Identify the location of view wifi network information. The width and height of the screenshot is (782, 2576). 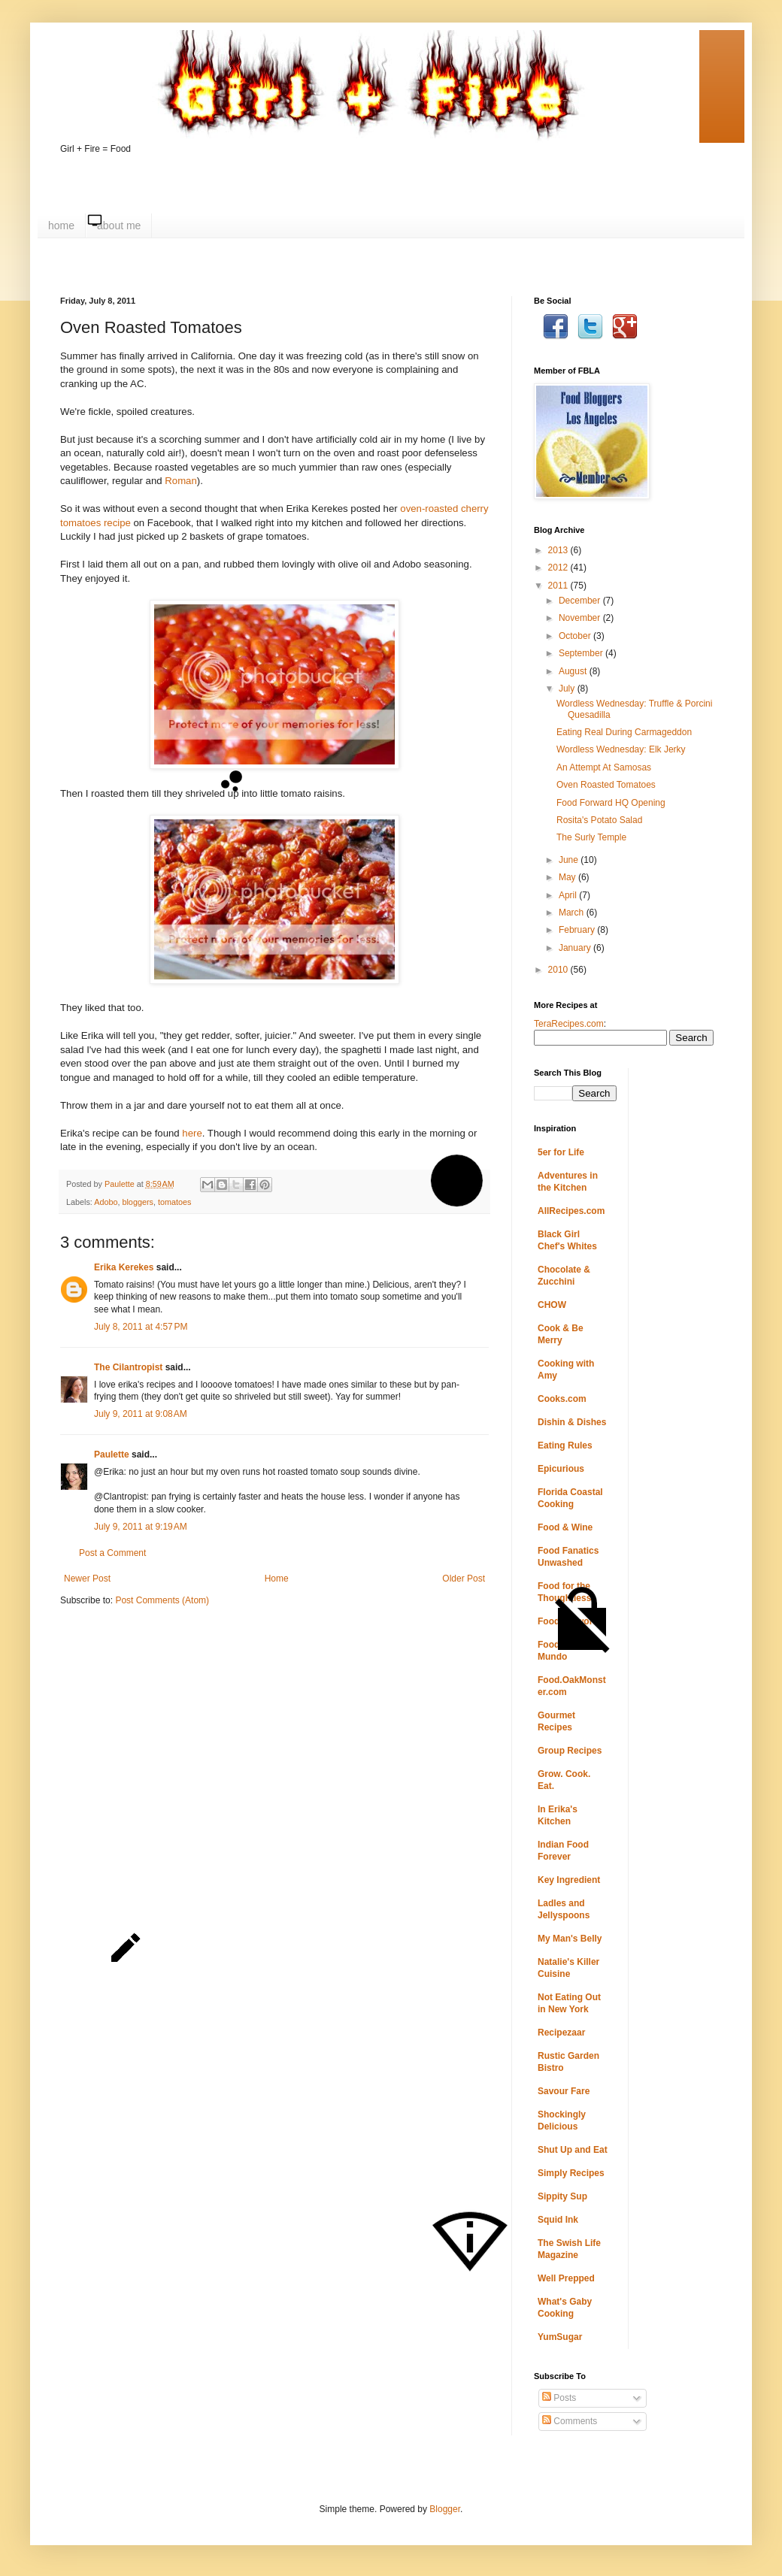
(470, 2240).